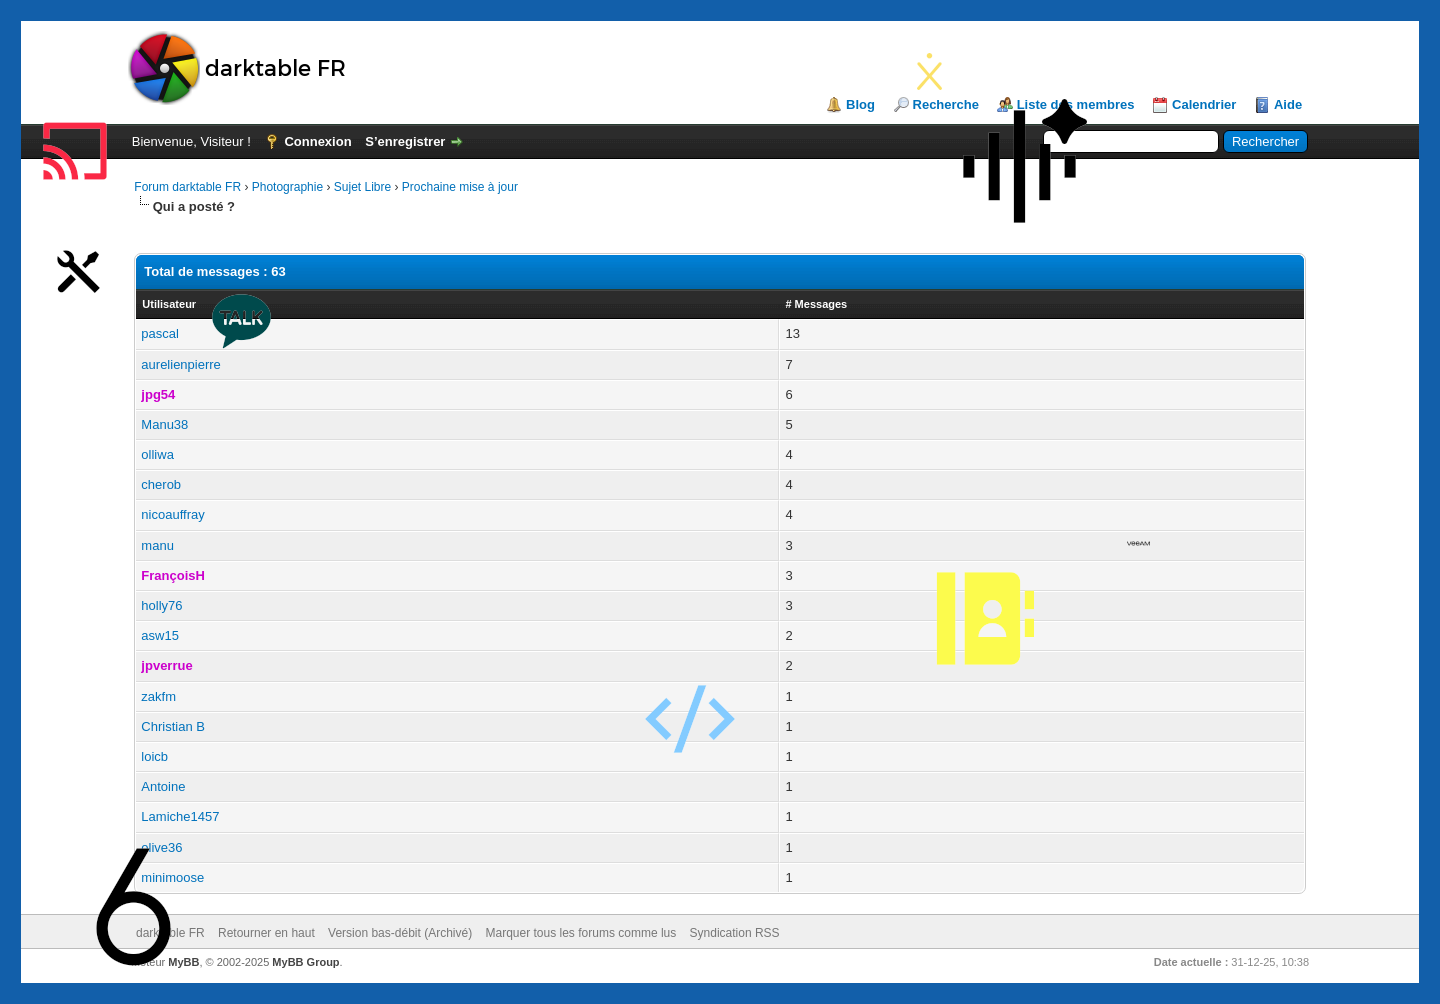 This screenshot has height=1004, width=1440. What do you see at coordinates (79, 272) in the screenshot?
I see `access settings or configuration options` at bounding box center [79, 272].